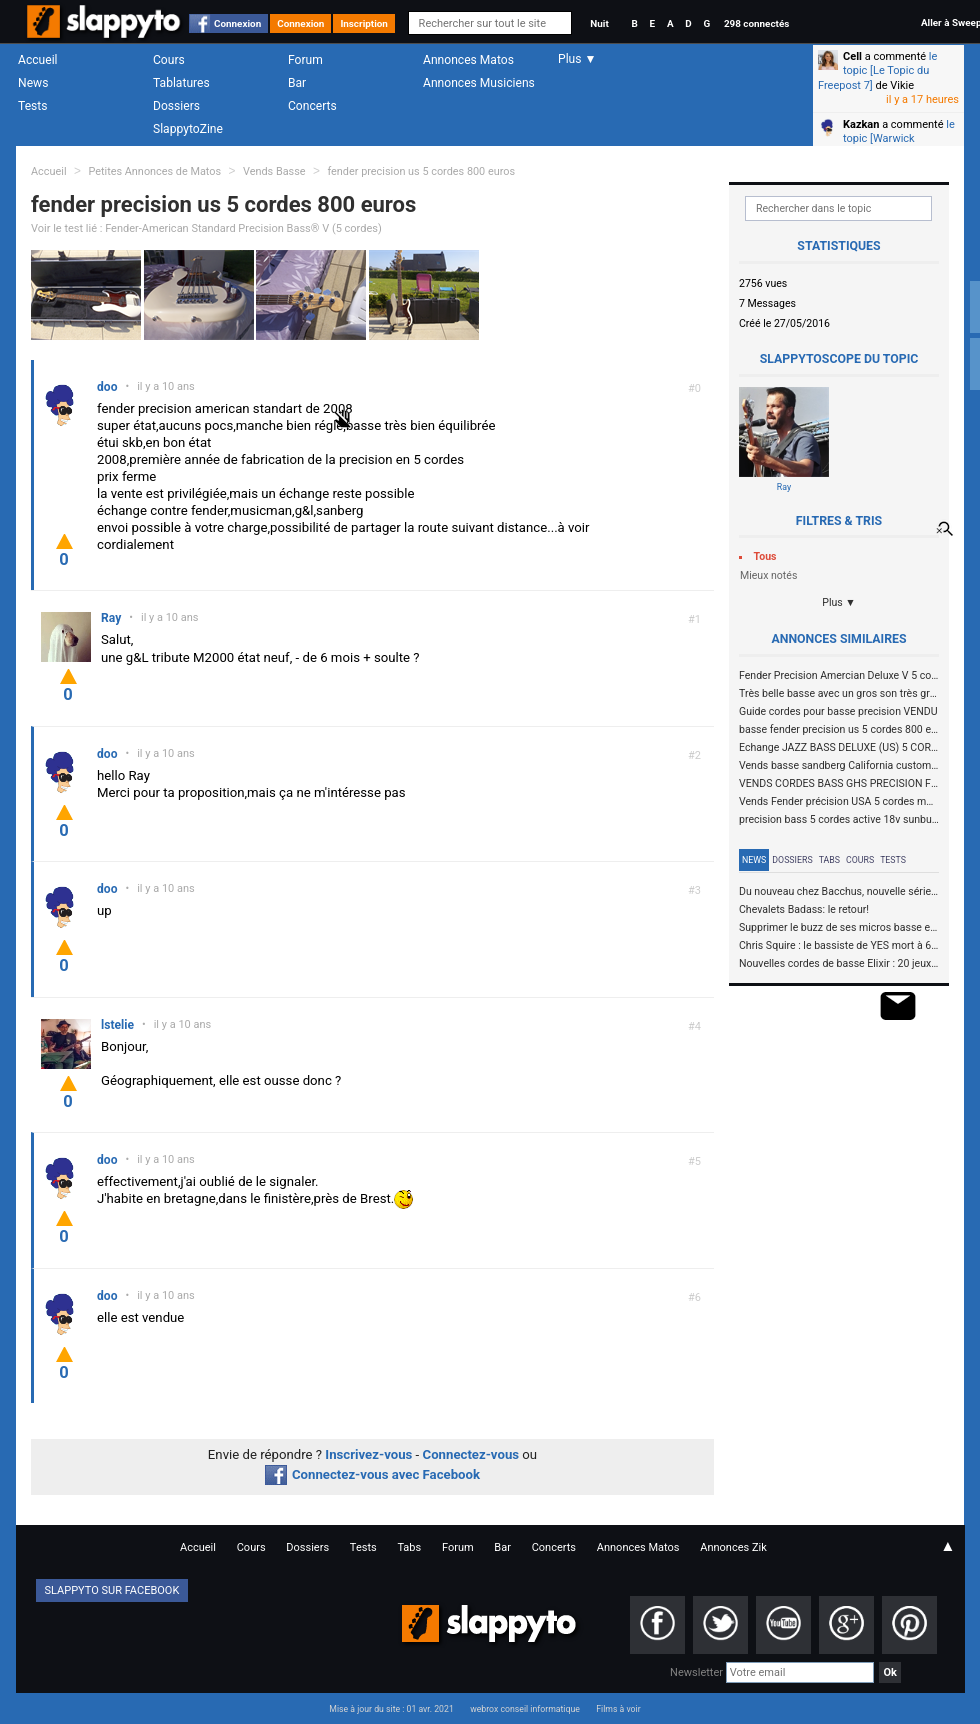 This screenshot has width=980, height=1724. I want to click on open your email inbox, so click(898, 1006).